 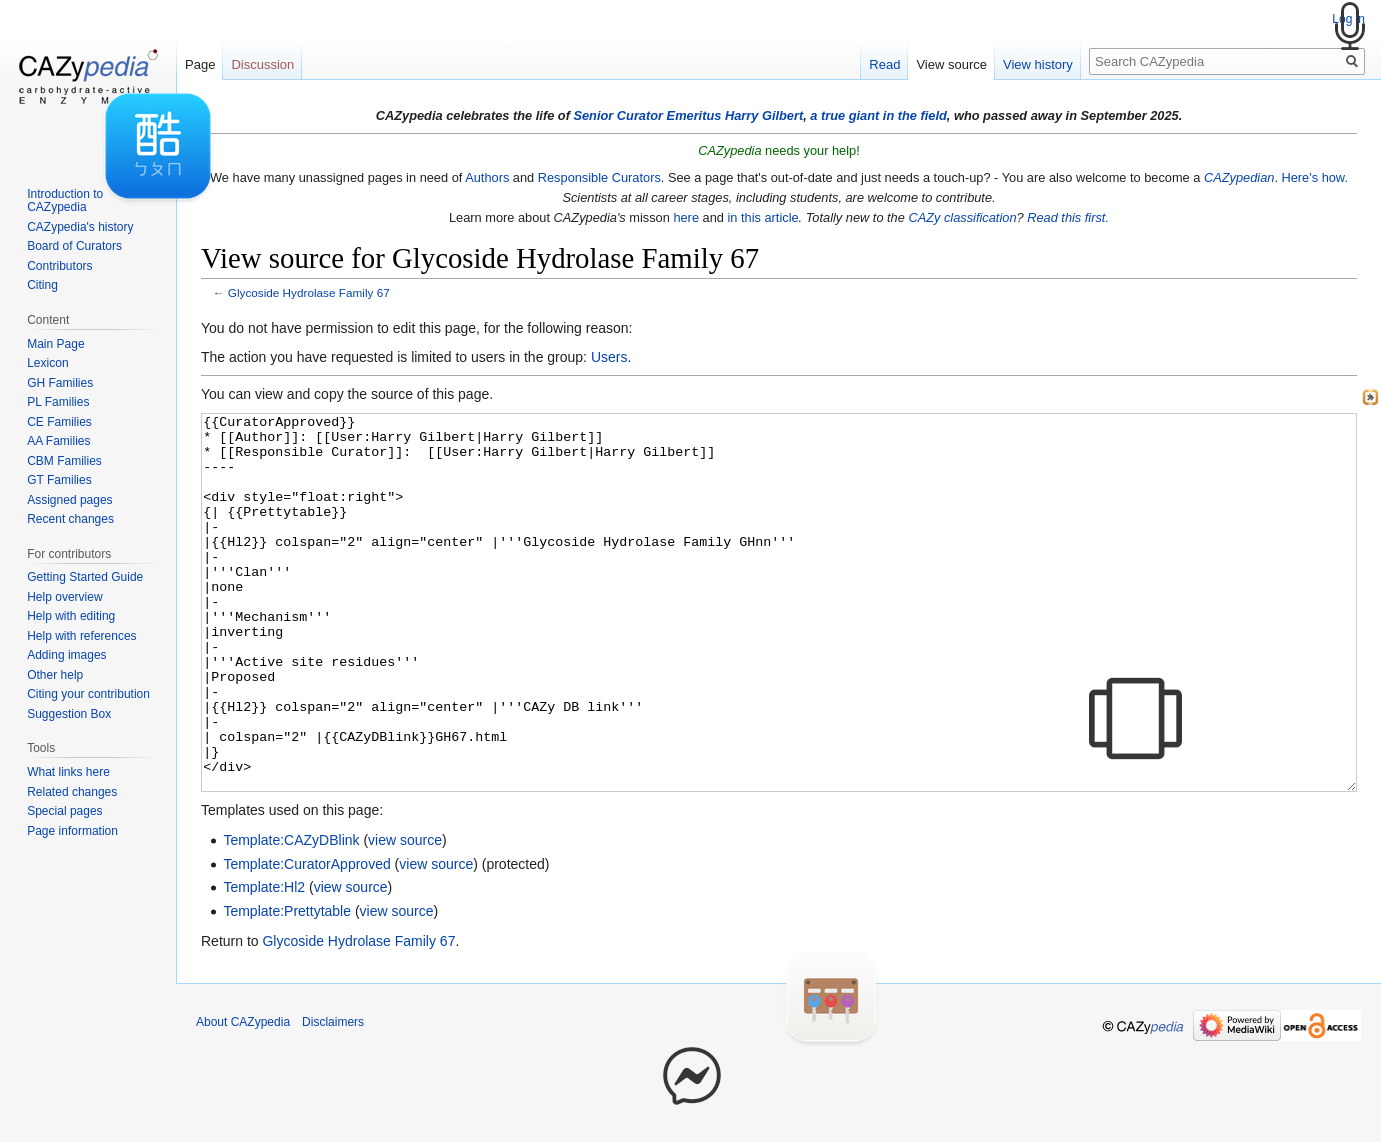 I want to click on system add-on or plugin file, so click(x=1370, y=397).